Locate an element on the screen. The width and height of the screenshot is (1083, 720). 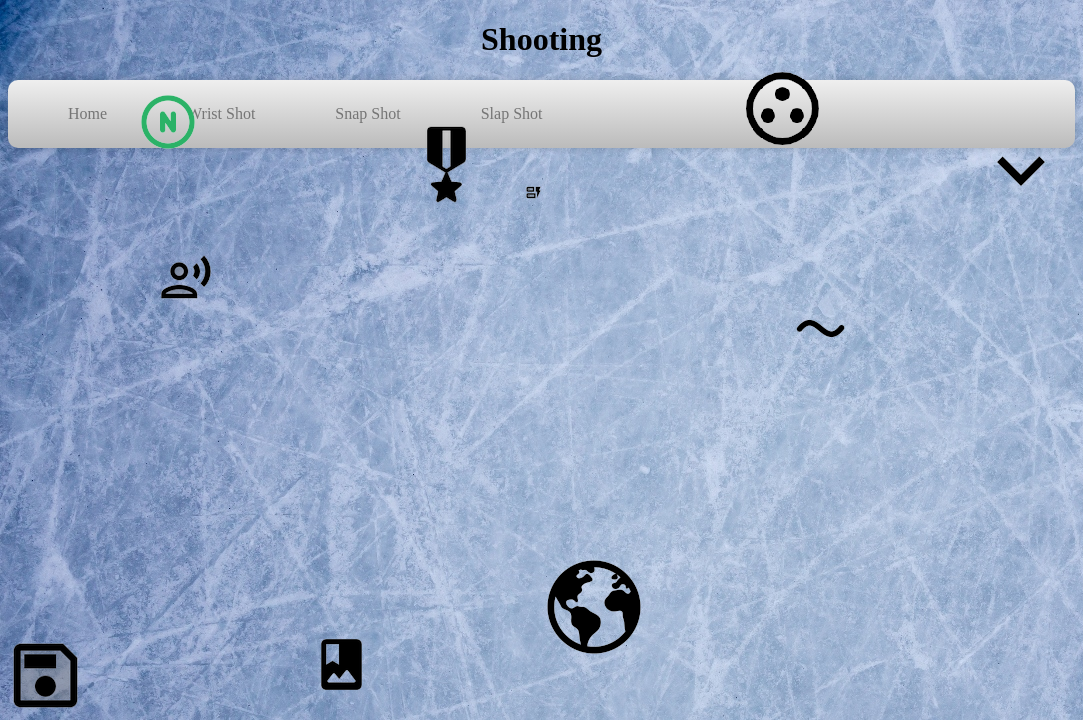
open photo album is located at coordinates (341, 664).